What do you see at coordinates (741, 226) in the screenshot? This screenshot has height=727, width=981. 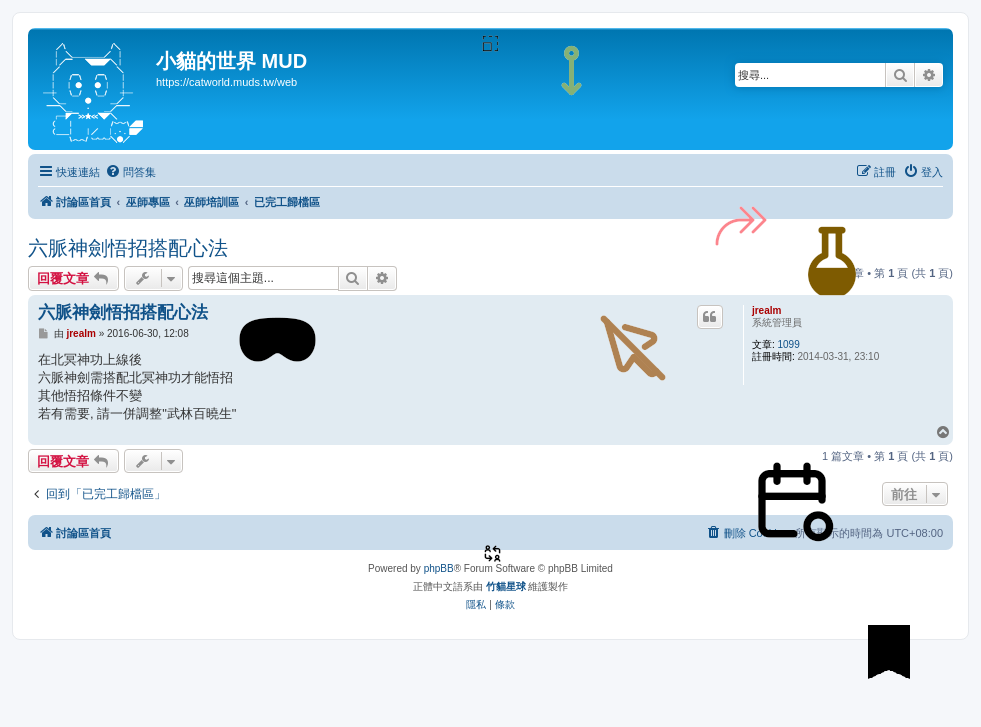 I see `forward or share content to another destination` at bounding box center [741, 226].